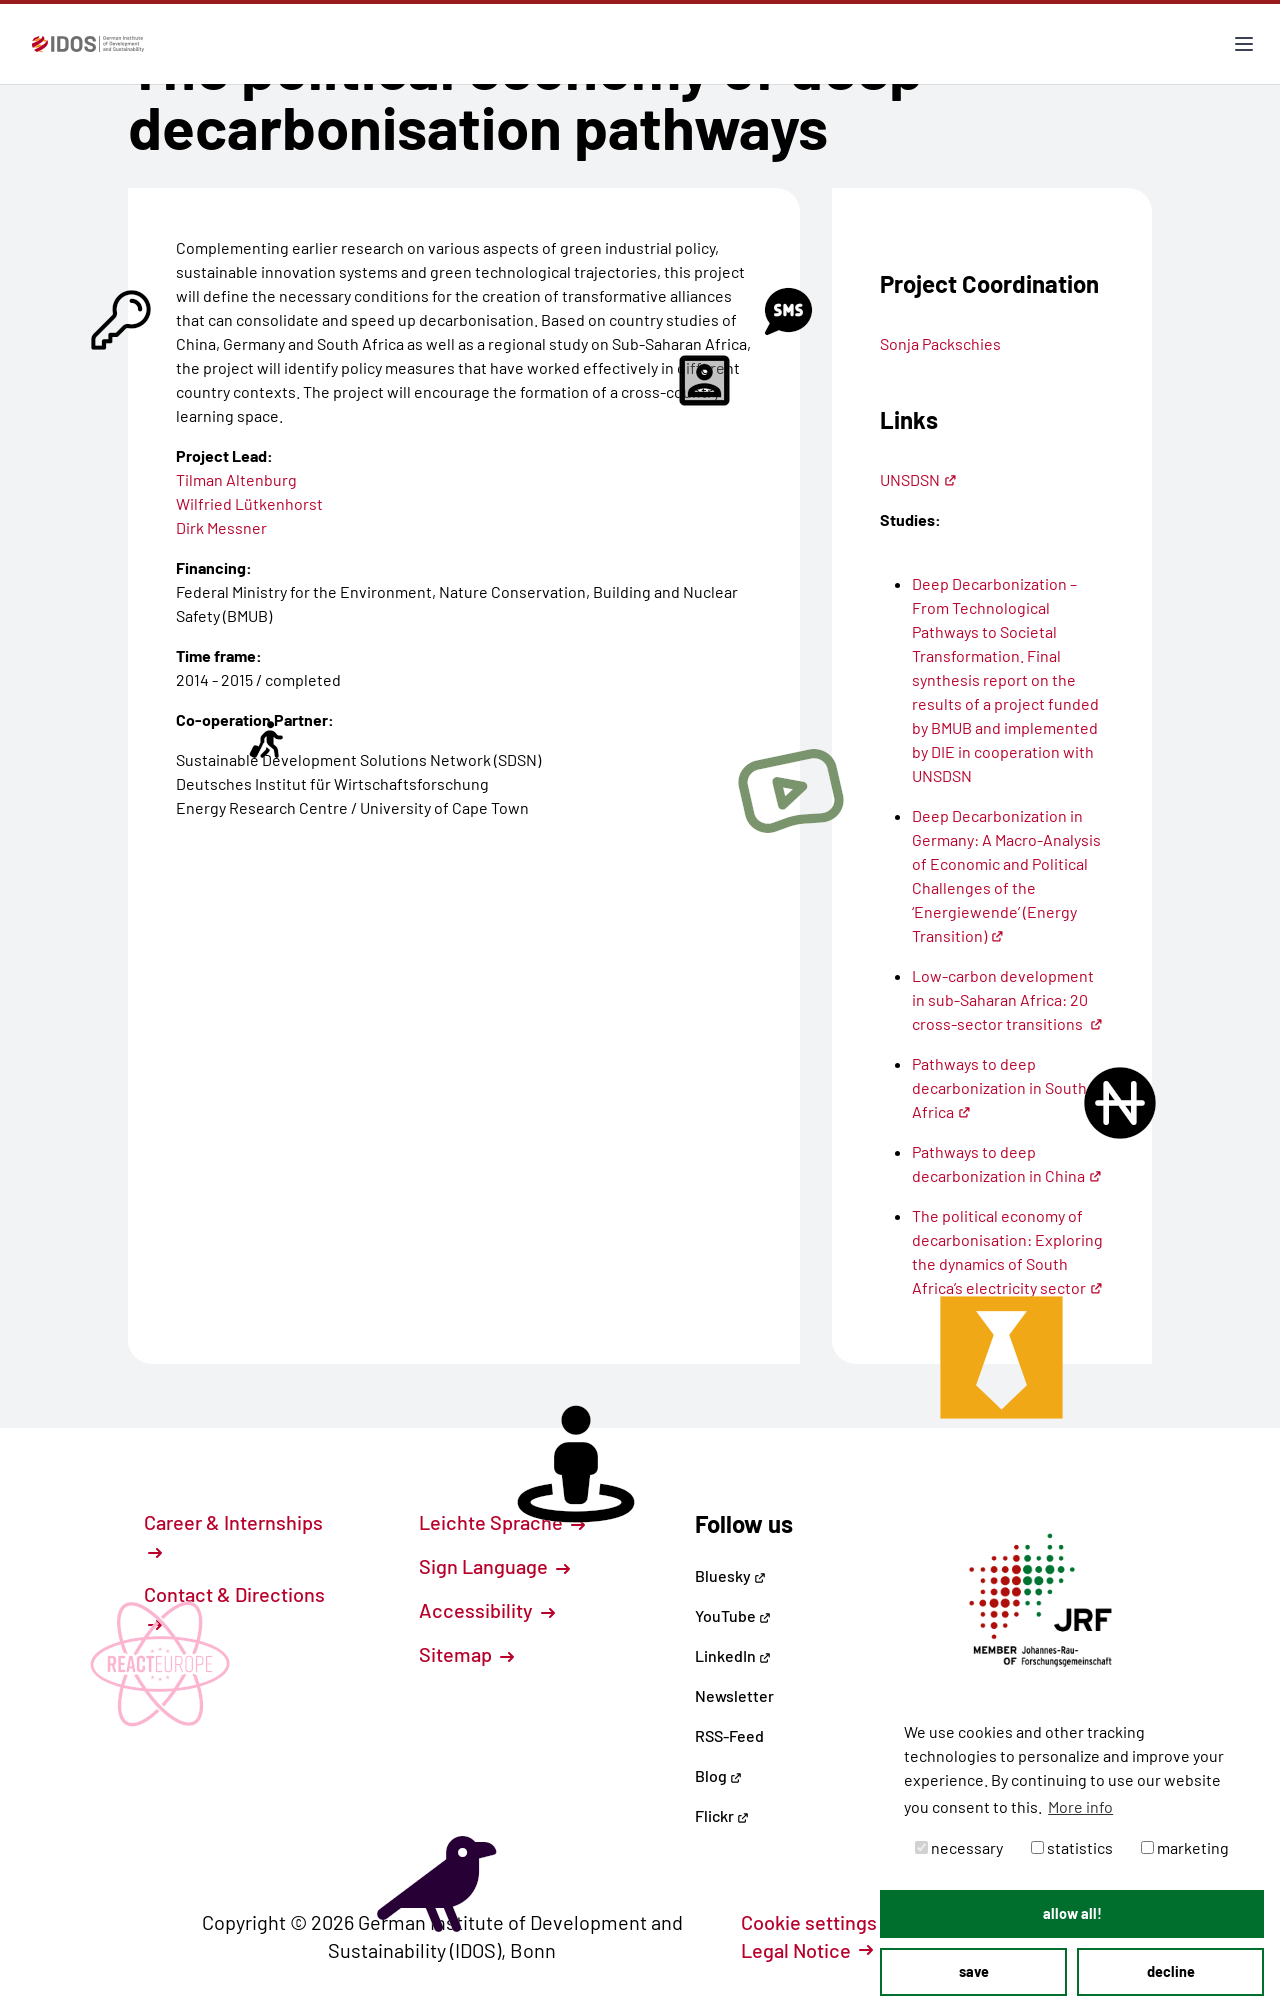  I want to click on react europe conference logo, so click(160, 1664).